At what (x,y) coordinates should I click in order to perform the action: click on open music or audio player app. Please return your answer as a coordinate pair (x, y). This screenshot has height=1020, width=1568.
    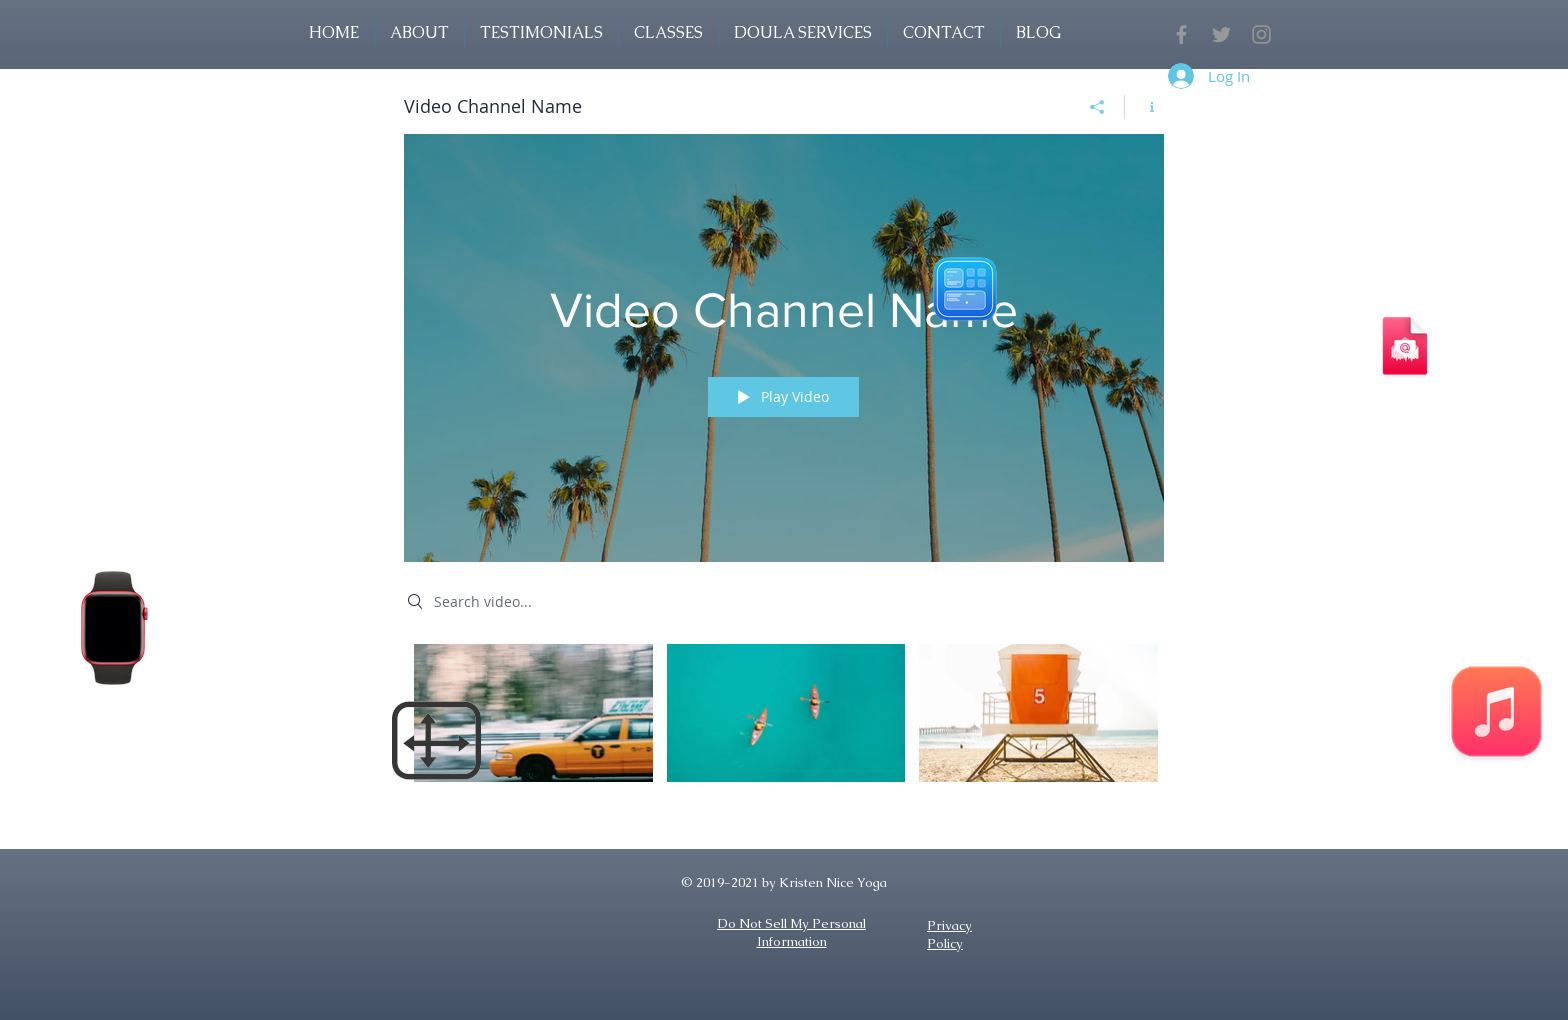
    Looking at the image, I should click on (1496, 711).